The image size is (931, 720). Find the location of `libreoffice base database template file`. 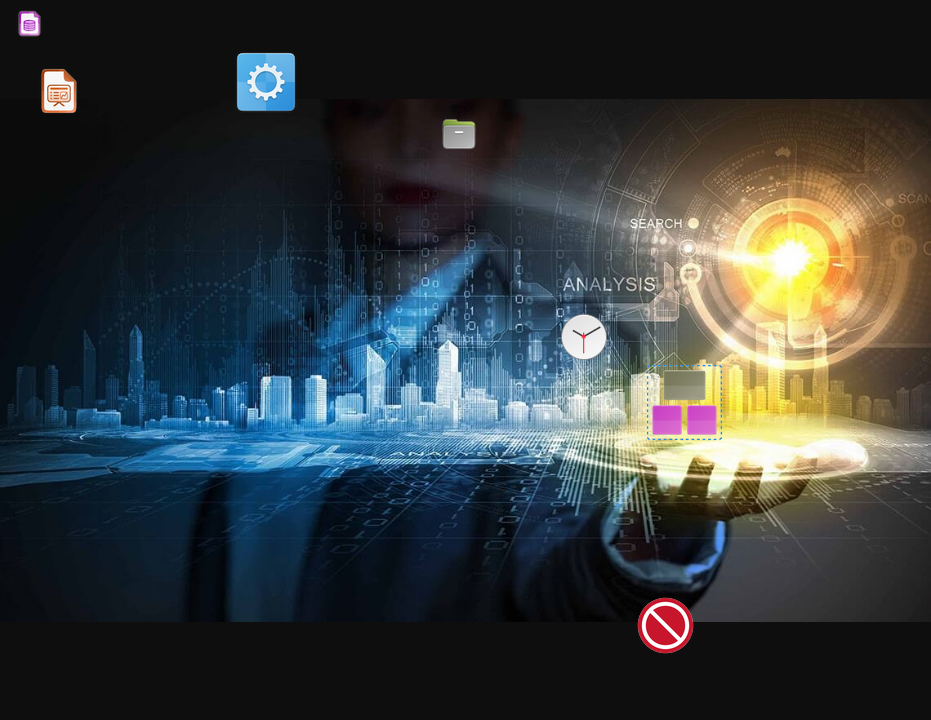

libreoffice base database template file is located at coordinates (29, 23).